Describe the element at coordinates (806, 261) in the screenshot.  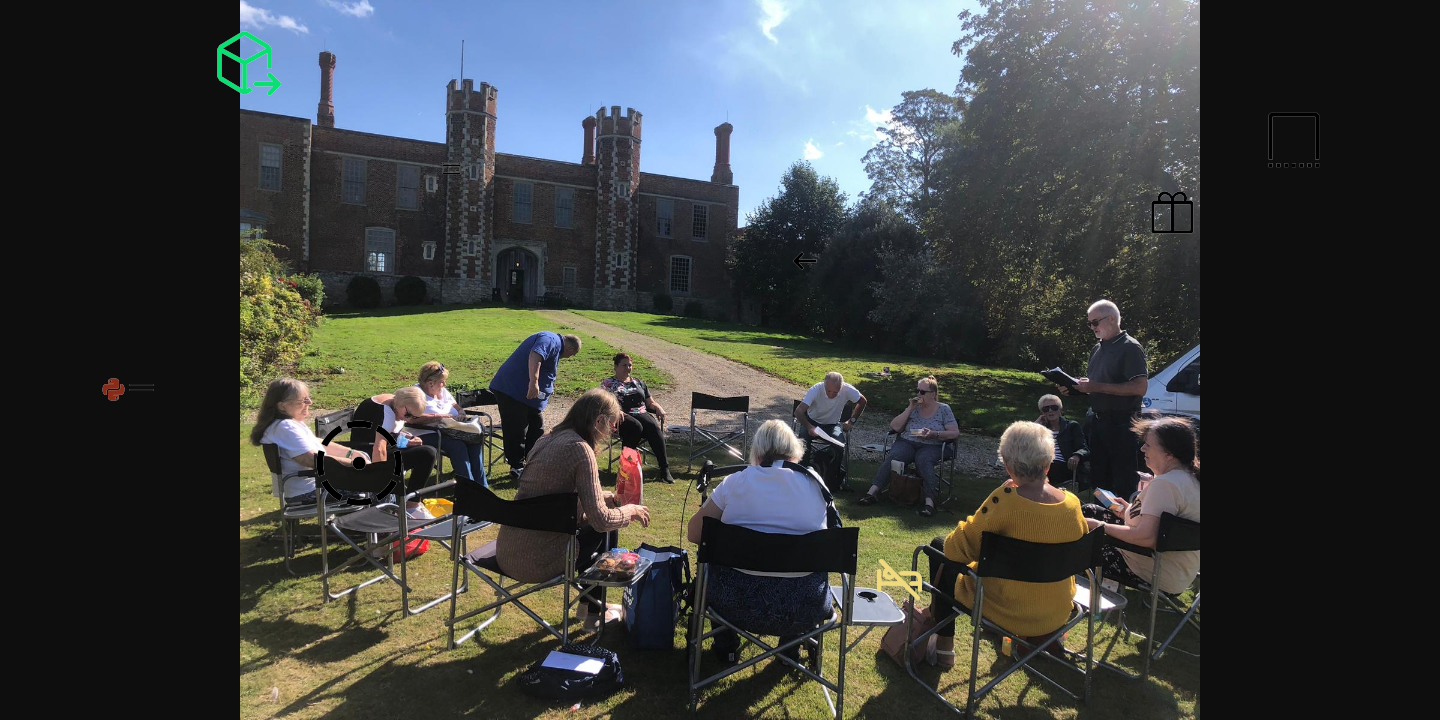
I see `go back to the previous screen` at that location.